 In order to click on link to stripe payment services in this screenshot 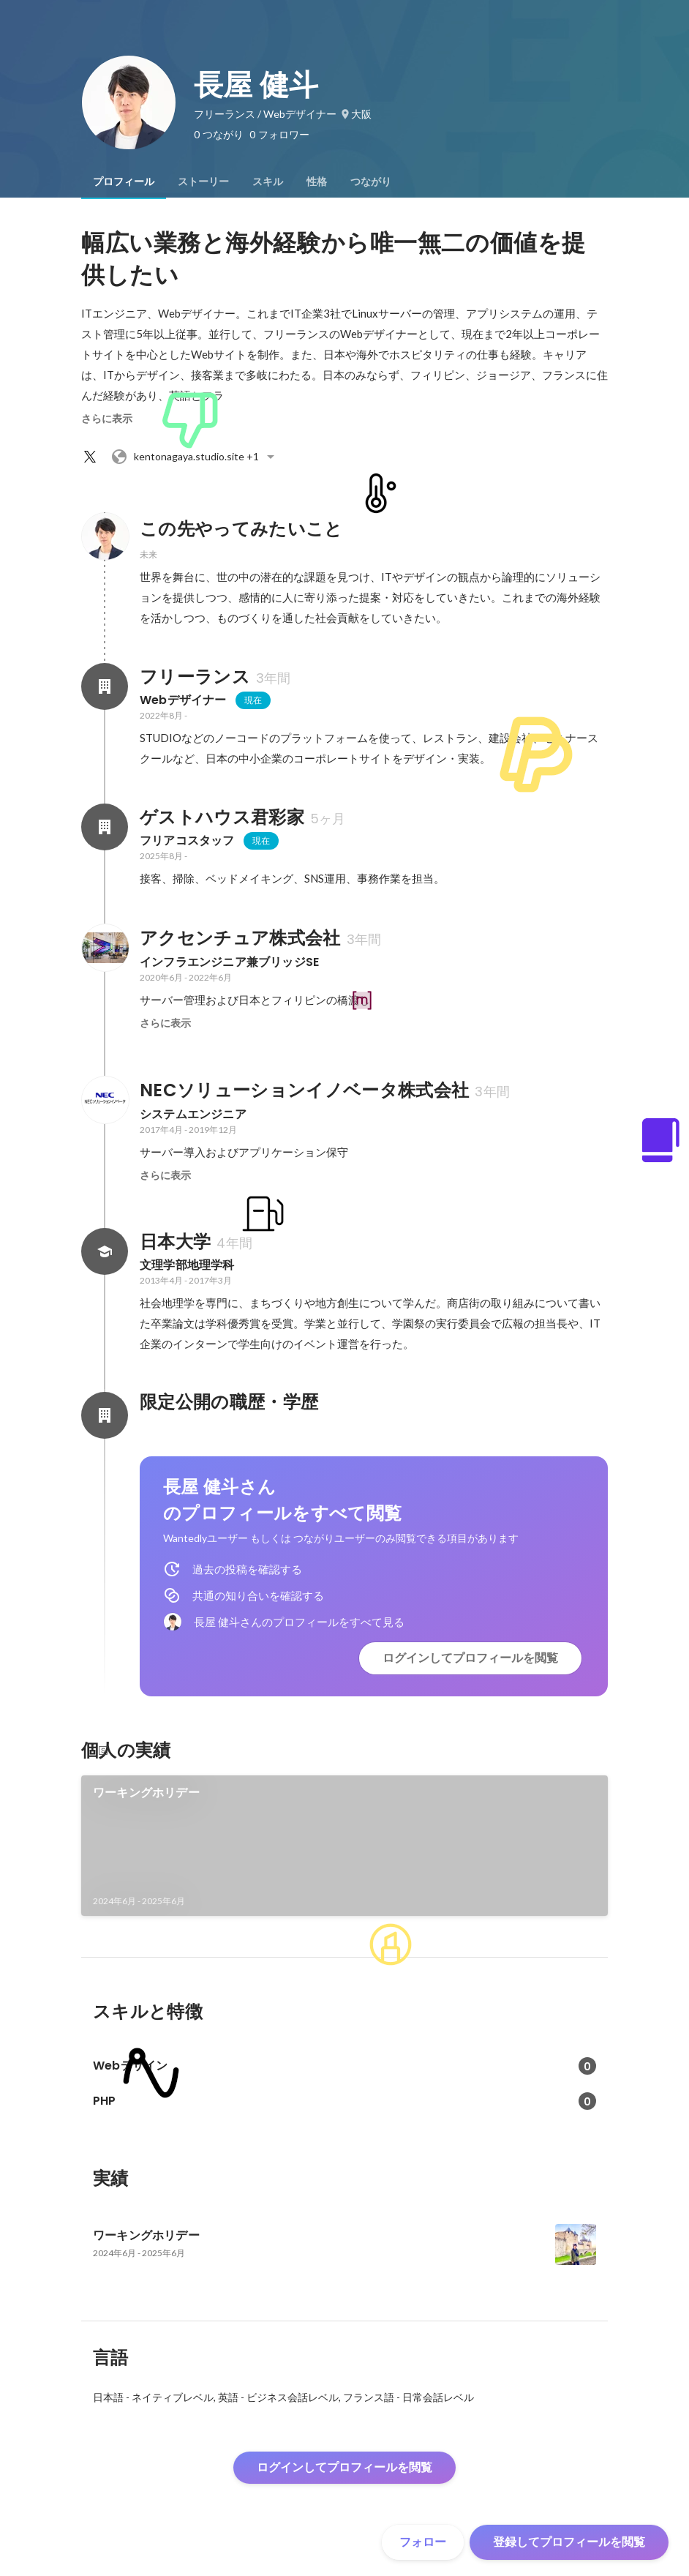, I will do `click(103, 1751)`.